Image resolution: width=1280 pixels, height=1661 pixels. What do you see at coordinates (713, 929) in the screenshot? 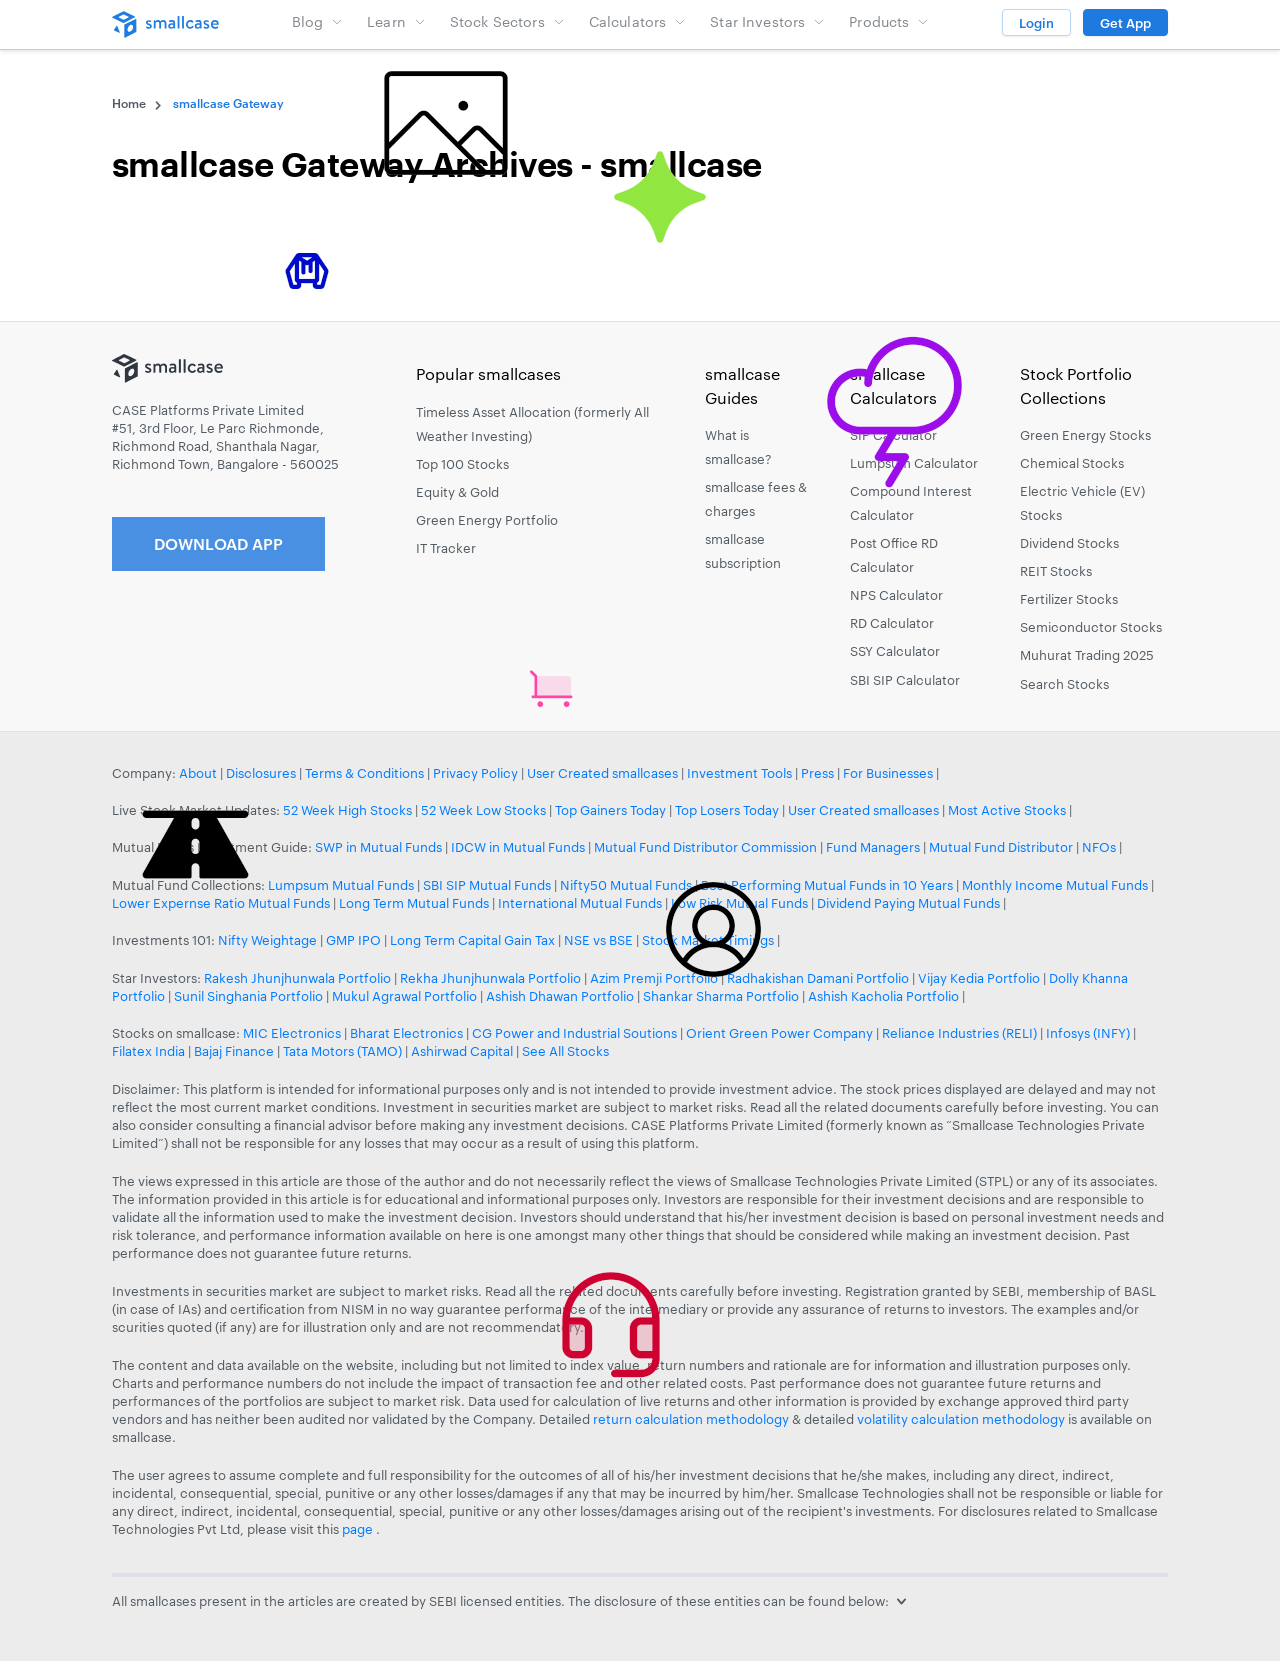
I see `view your profile` at bounding box center [713, 929].